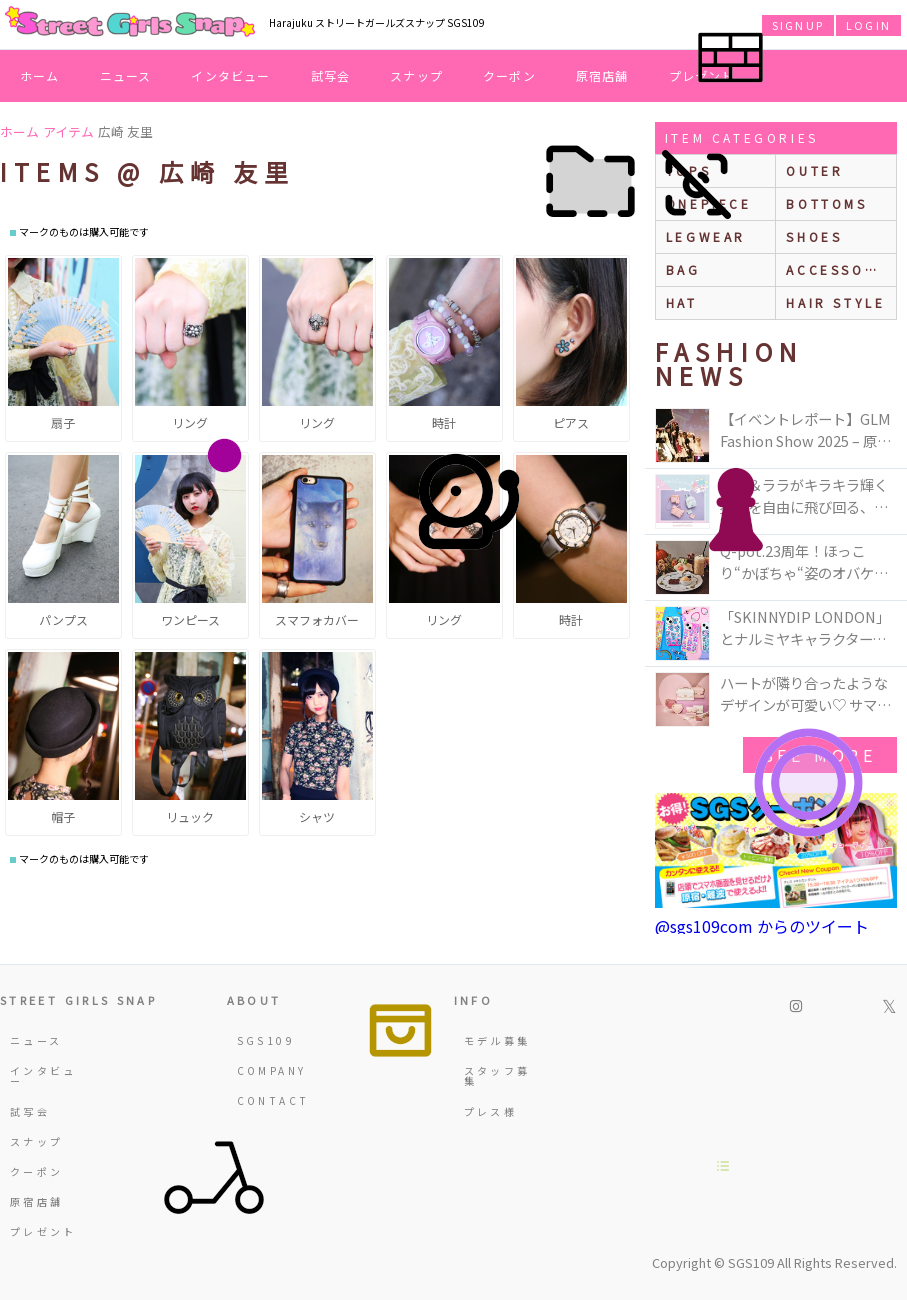 The image size is (907, 1300). Describe the element at coordinates (736, 512) in the screenshot. I see `play chess or access chess game` at that location.